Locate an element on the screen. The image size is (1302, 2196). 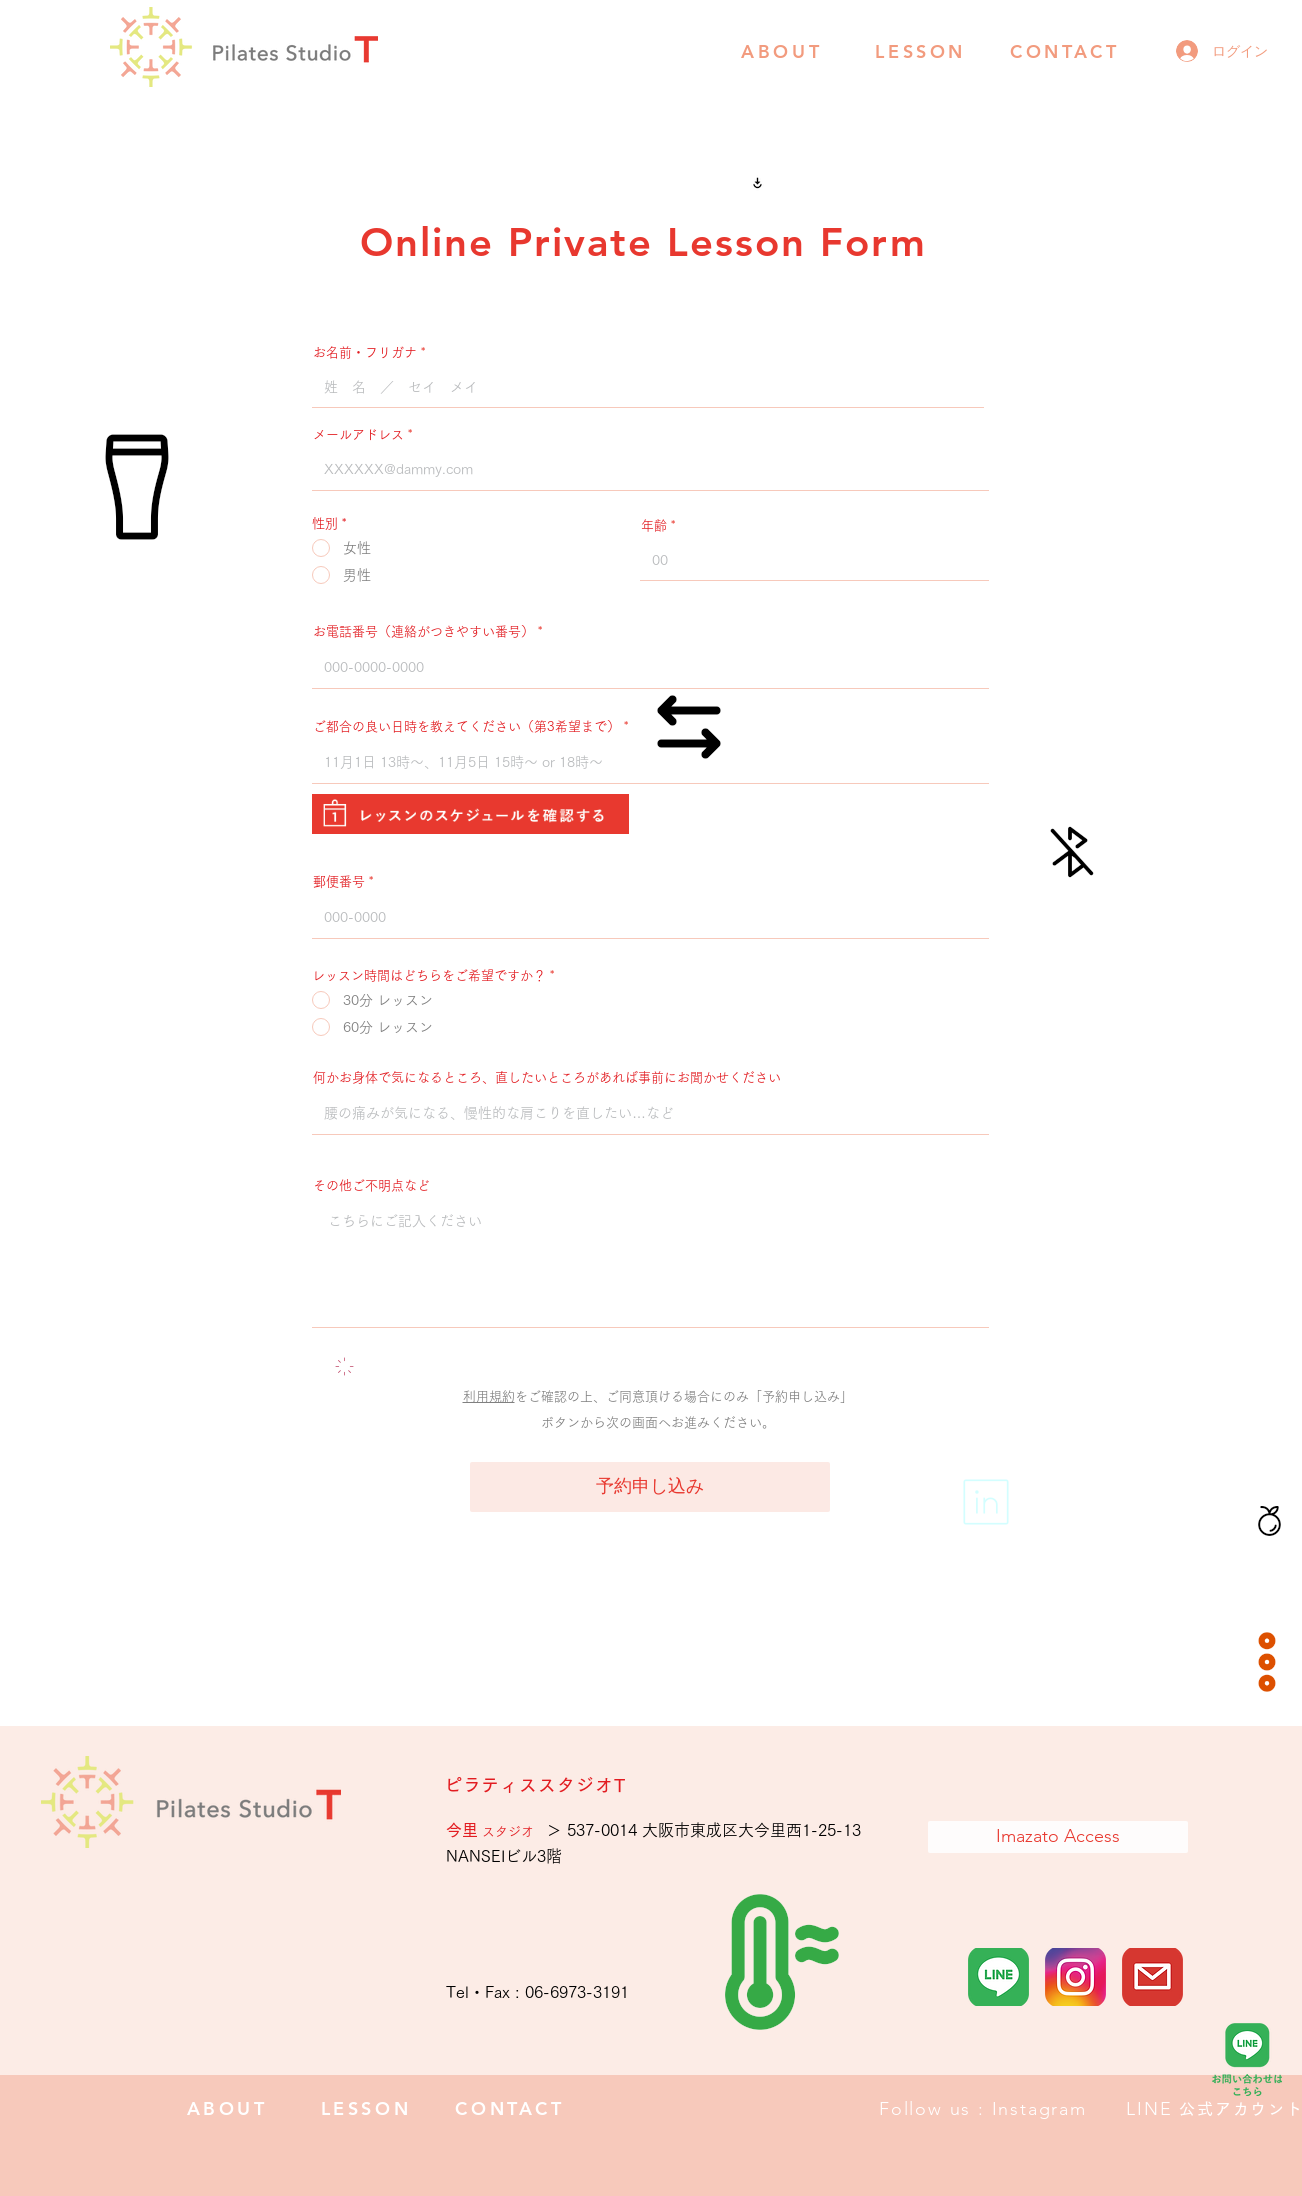
bluetooth is disabled or turned off is located at coordinates (1070, 852).